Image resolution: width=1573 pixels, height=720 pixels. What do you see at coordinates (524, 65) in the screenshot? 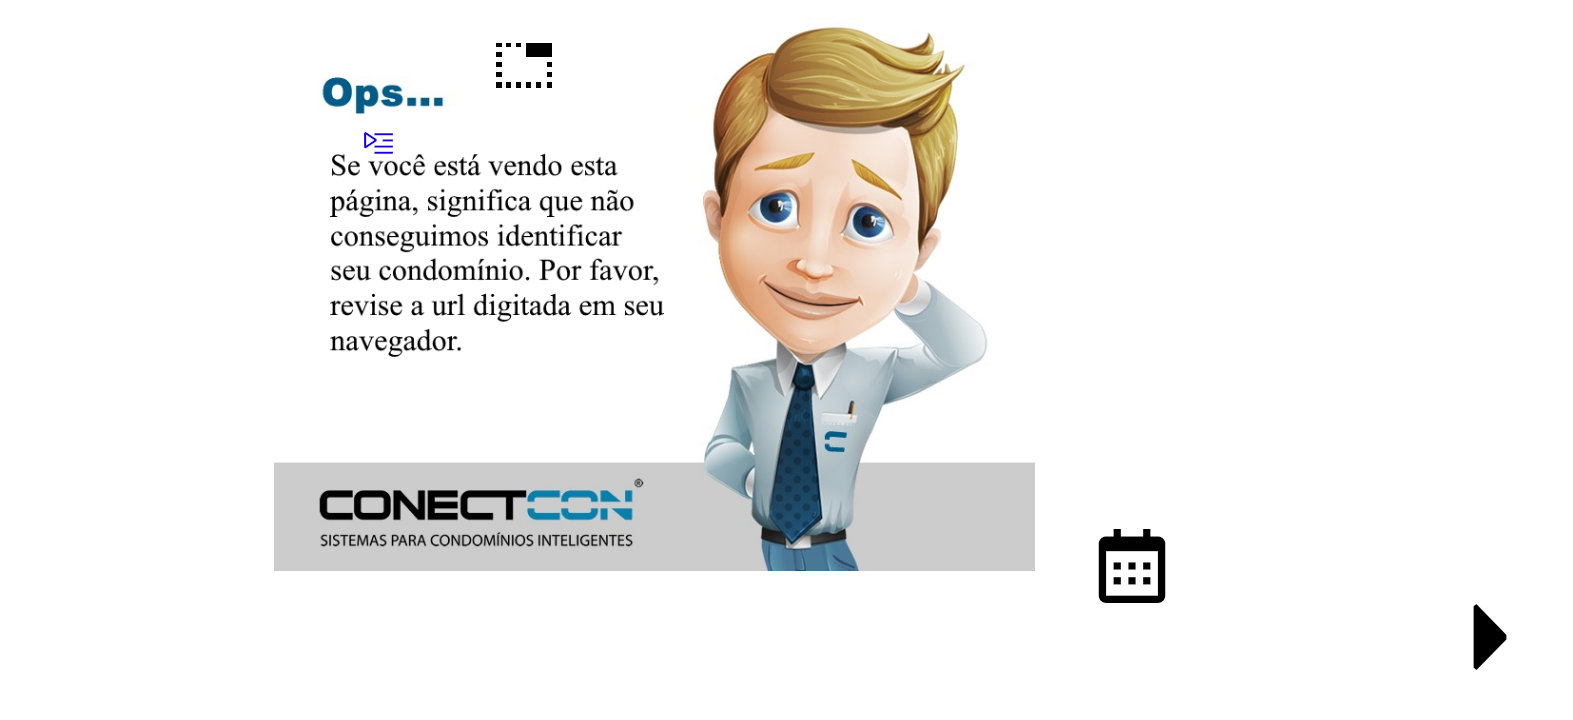
I see `an inactive or unselected browser tab` at bounding box center [524, 65].